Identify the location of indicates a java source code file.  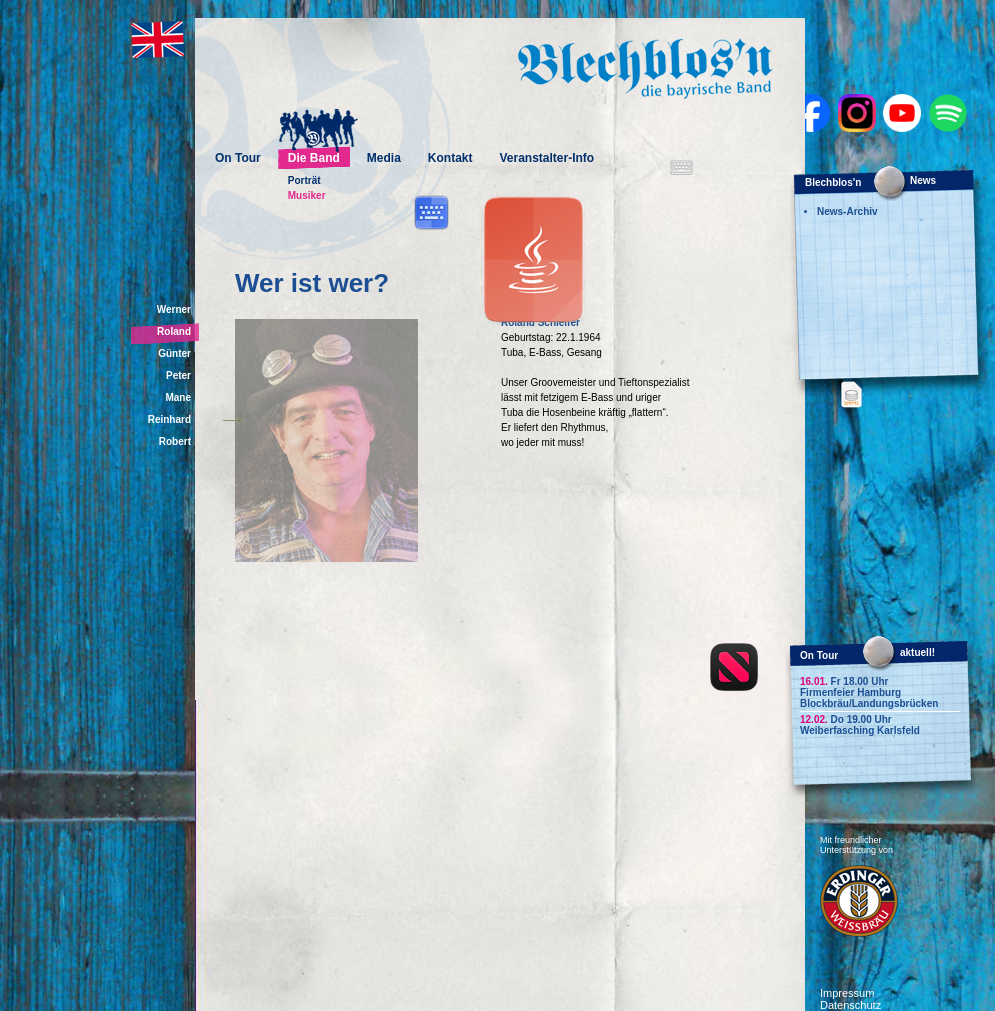
(533, 259).